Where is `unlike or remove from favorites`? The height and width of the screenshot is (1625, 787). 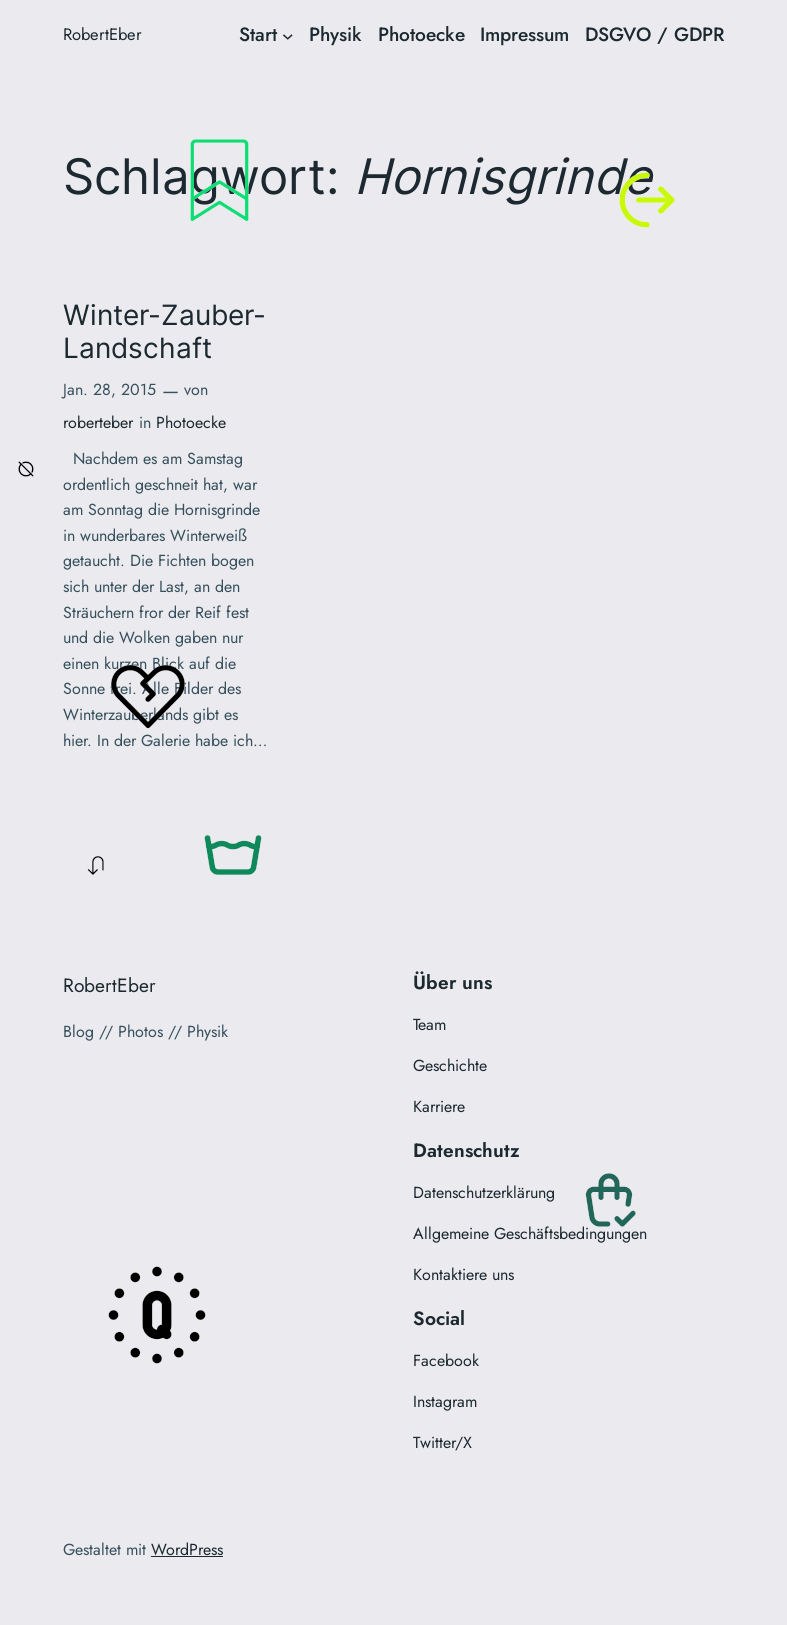
unlike or remove from favorites is located at coordinates (148, 694).